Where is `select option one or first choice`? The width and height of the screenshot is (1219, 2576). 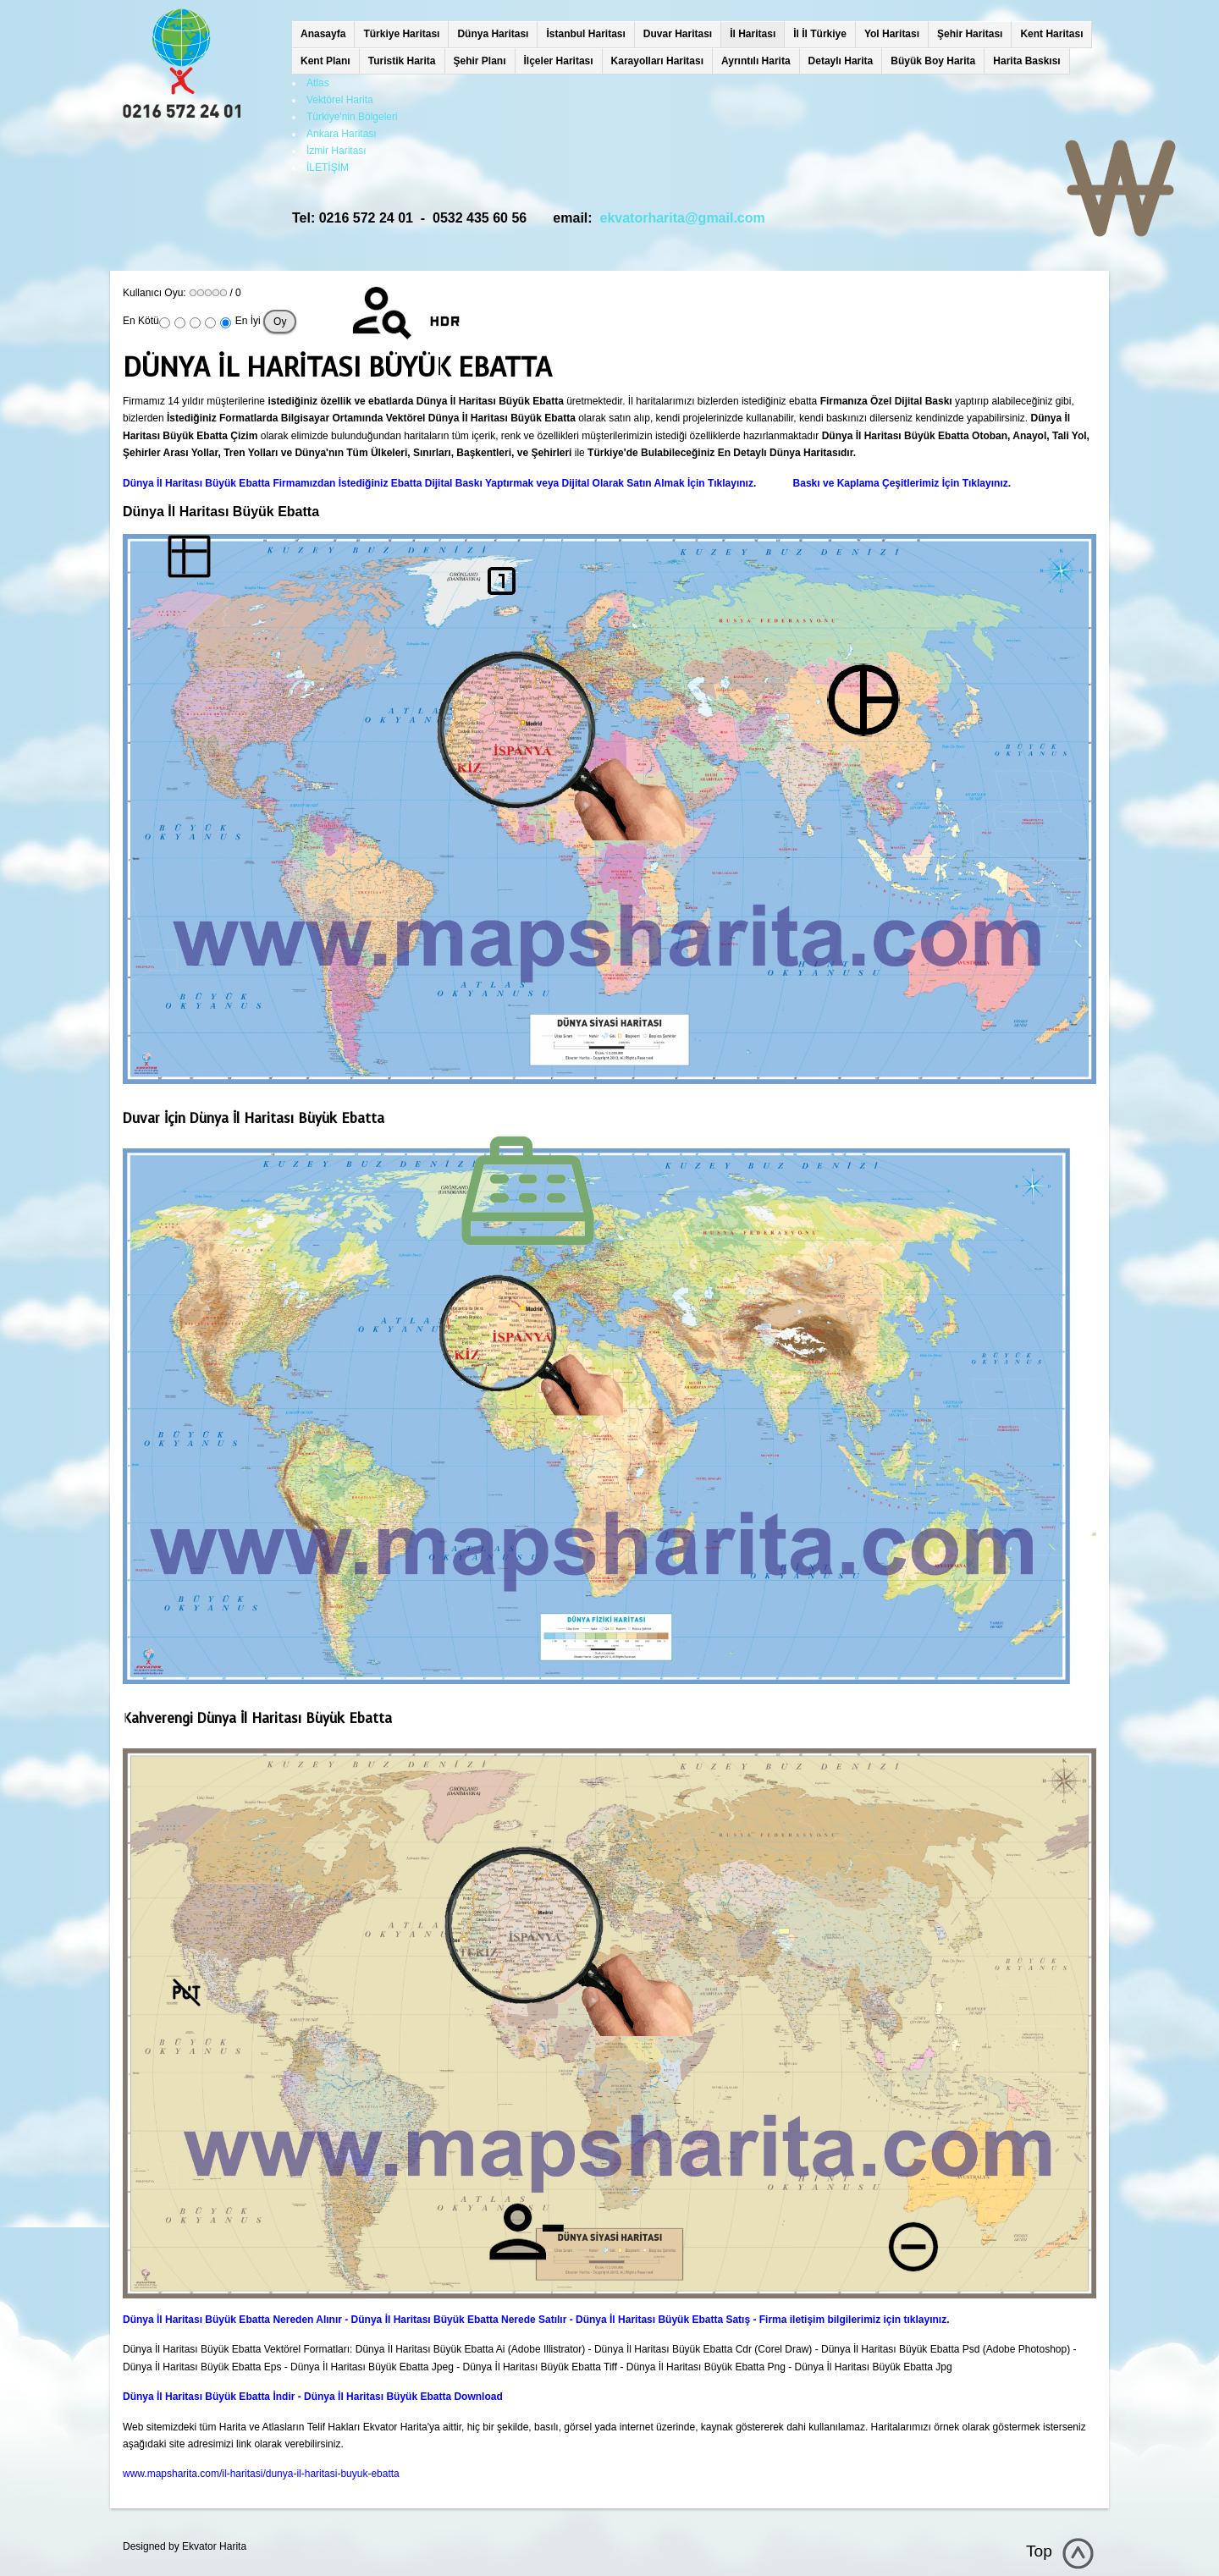 select option one or first choice is located at coordinates (501, 581).